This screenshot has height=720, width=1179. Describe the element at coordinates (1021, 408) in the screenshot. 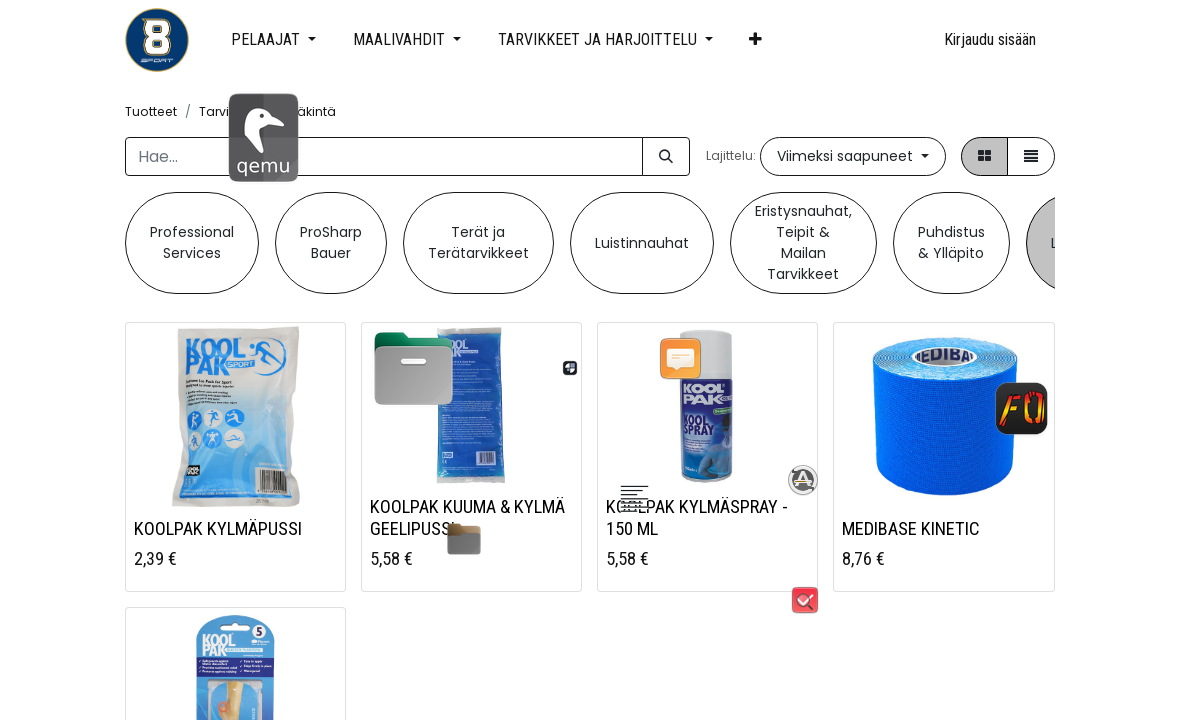

I see `launch the flatout racing game` at that location.